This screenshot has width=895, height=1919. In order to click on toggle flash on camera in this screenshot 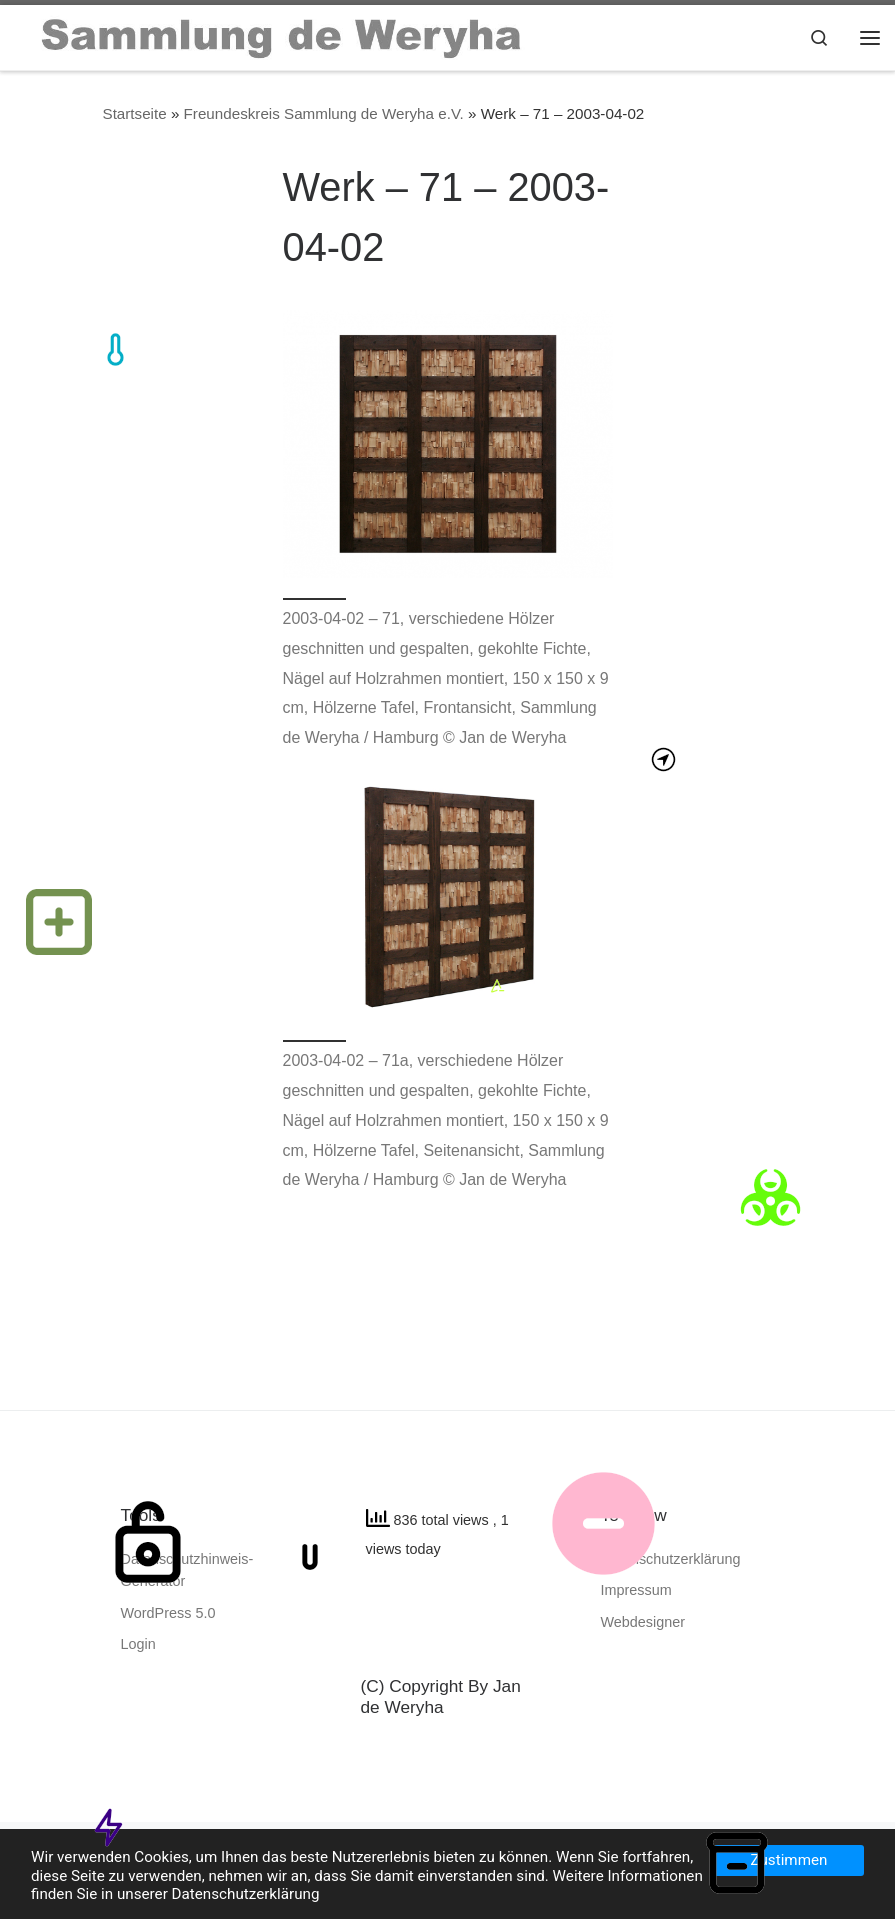, I will do `click(108, 1827)`.